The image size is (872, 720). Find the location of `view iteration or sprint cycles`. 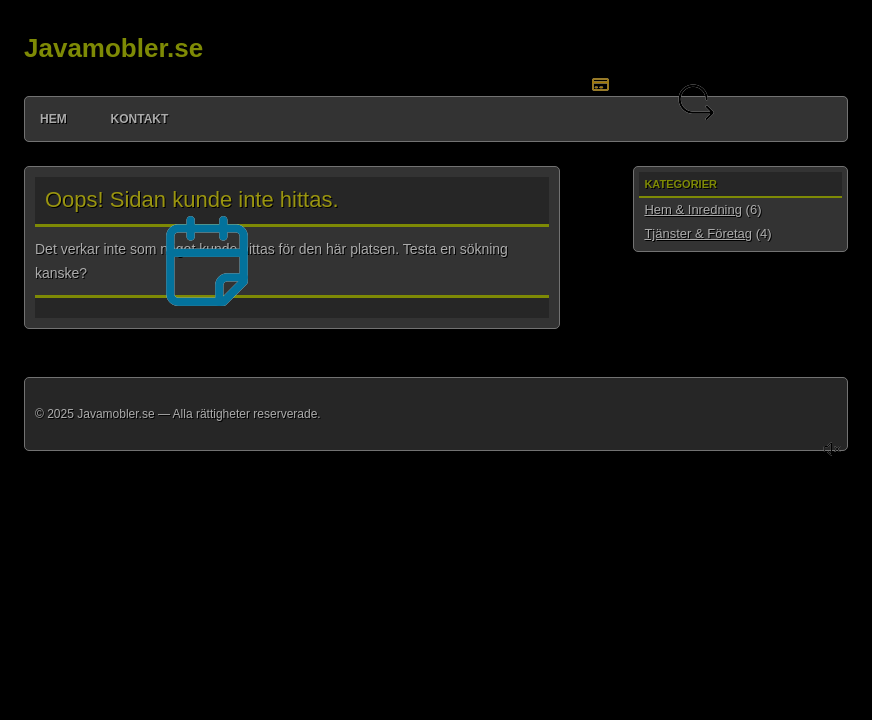

view iteration or sprint cycles is located at coordinates (695, 101).